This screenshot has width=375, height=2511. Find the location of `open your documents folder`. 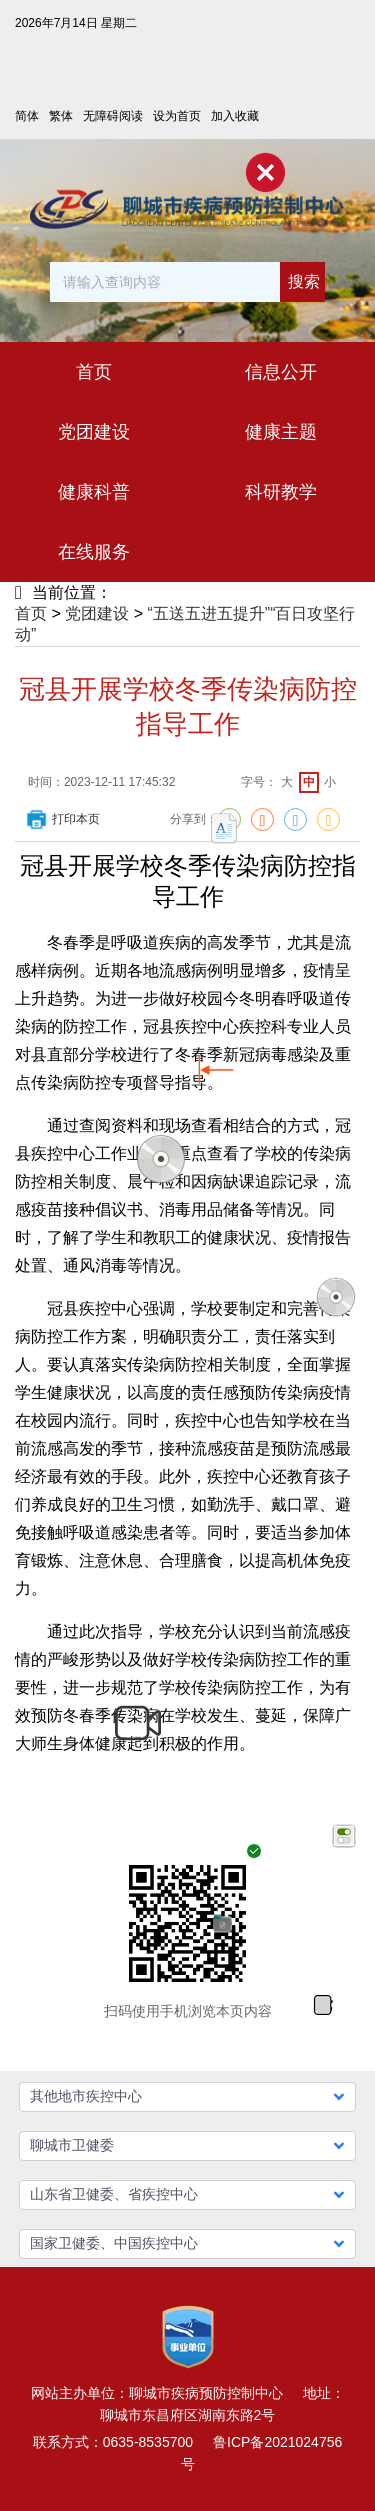

open your documents folder is located at coordinates (222, 1923).